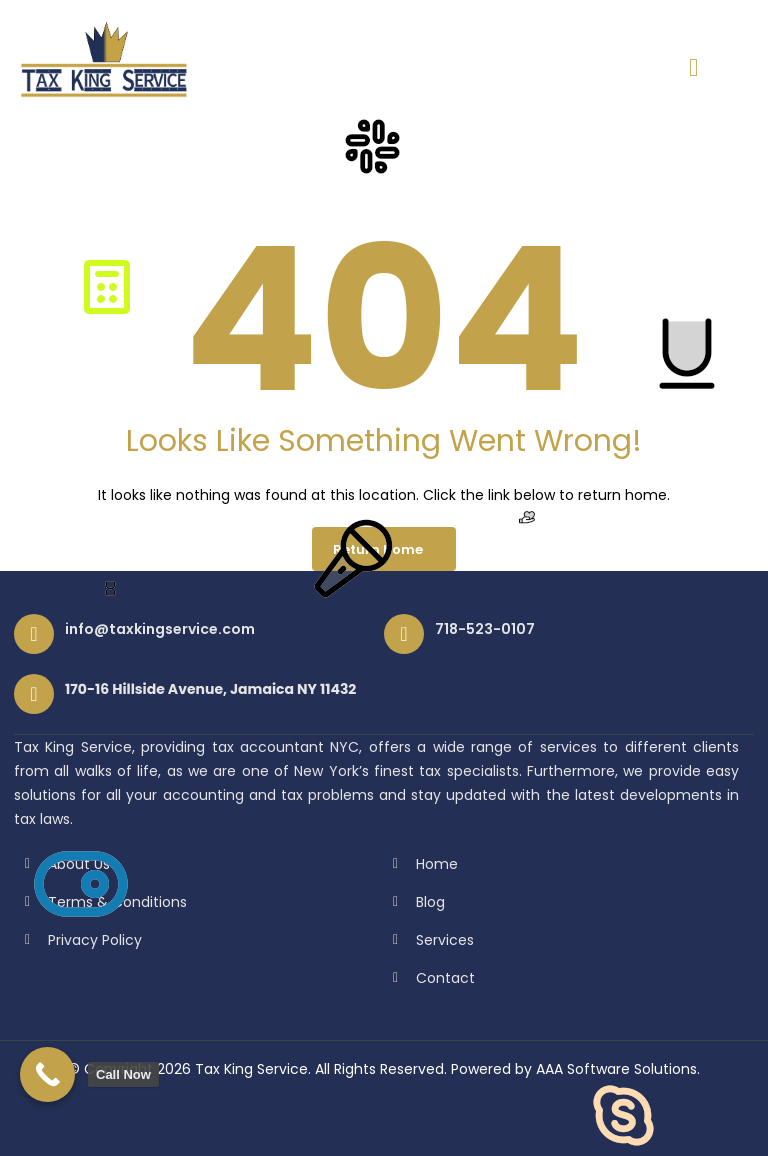  What do you see at coordinates (623, 1115) in the screenshot?
I see `open Skype app` at bounding box center [623, 1115].